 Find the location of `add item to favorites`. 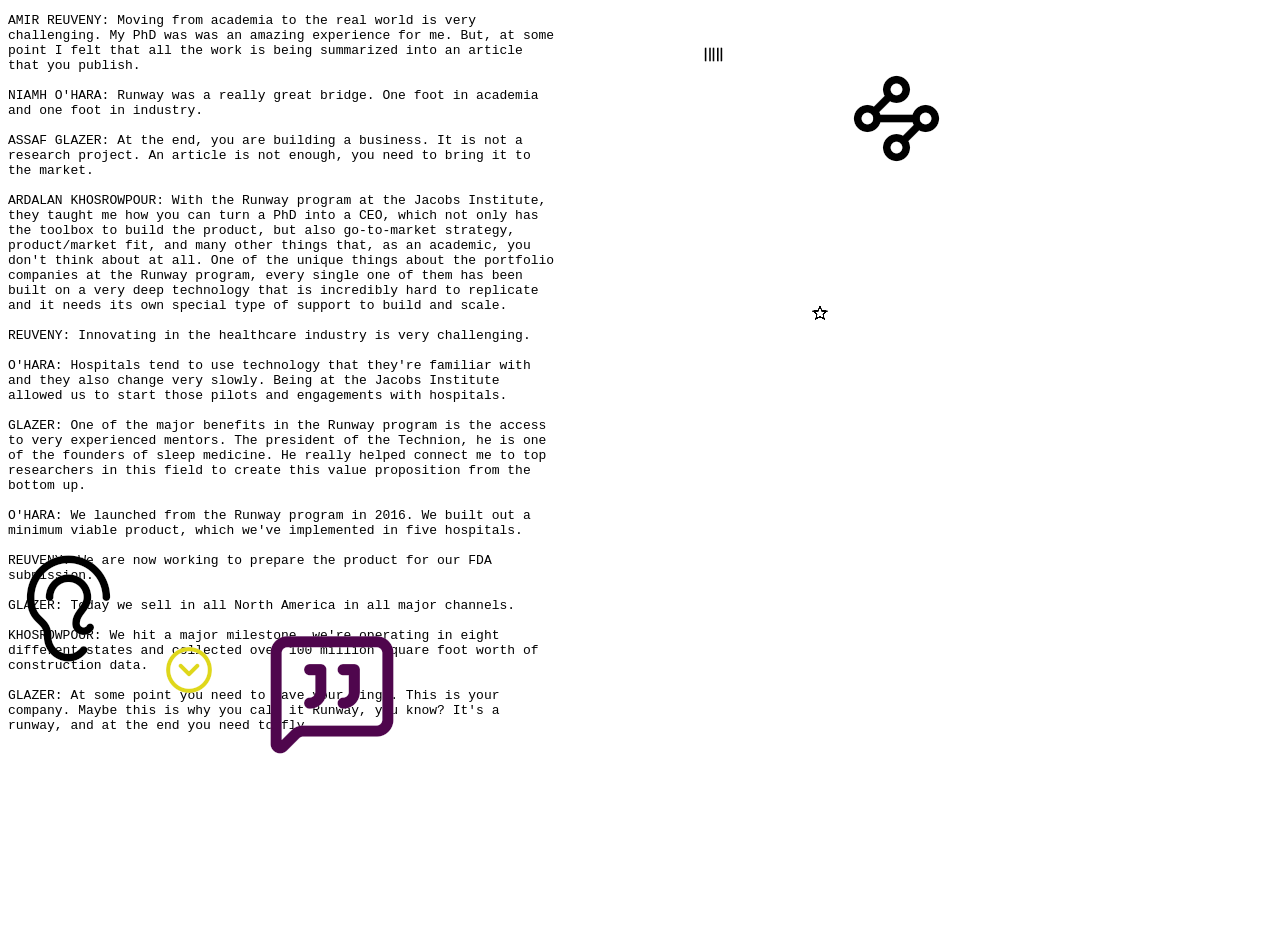

add item to favorites is located at coordinates (820, 313).